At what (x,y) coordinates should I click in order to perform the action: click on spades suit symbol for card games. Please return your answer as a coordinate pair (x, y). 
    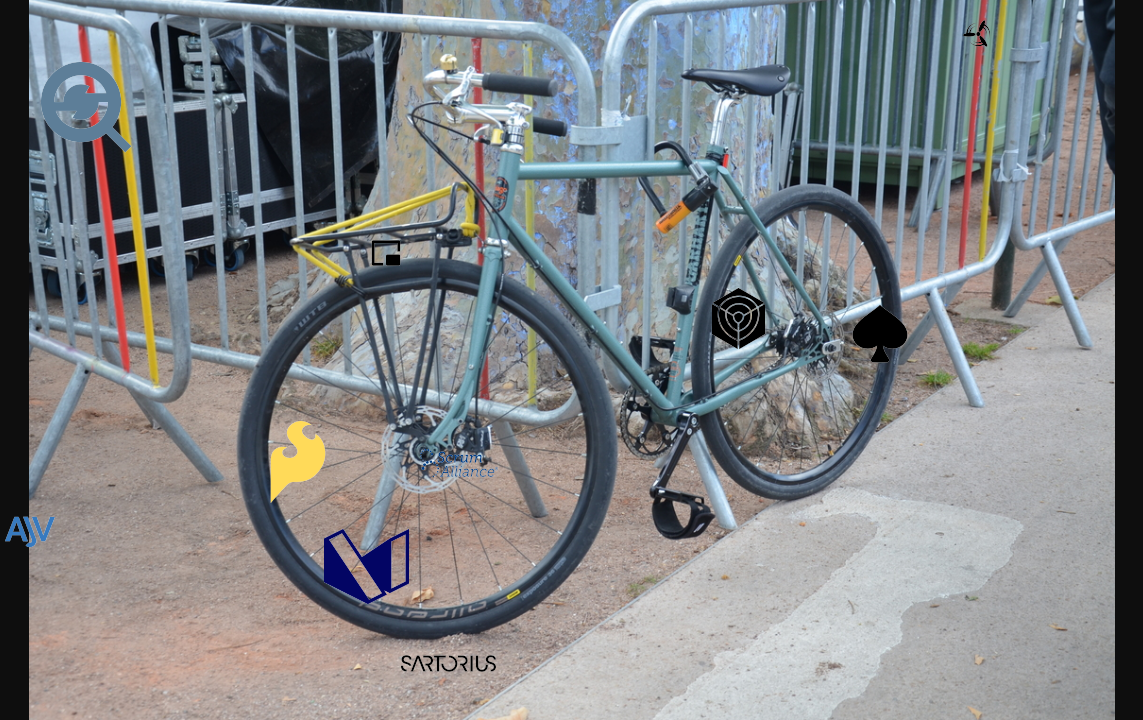
    Looking at the image, I should click on (880, 335).